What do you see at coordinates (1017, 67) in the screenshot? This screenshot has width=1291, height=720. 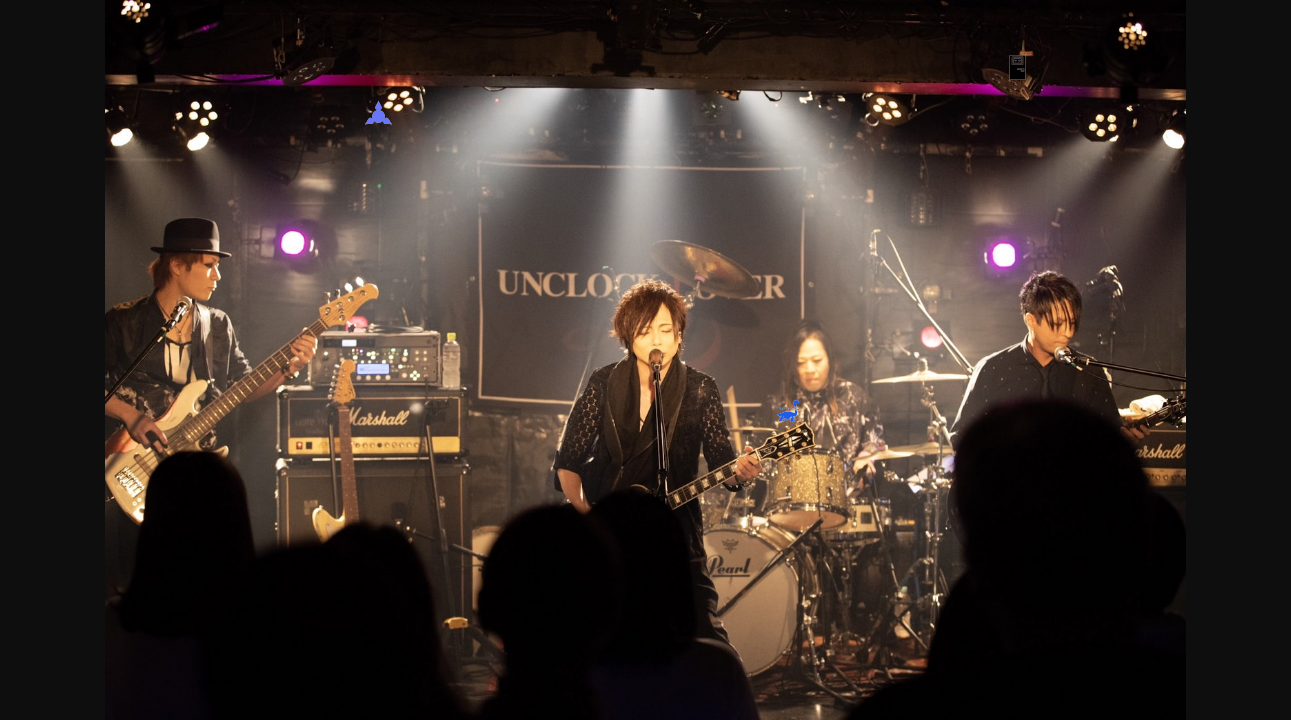 I see `monitor door or entry point activity` at bounding box center [1017, 67].